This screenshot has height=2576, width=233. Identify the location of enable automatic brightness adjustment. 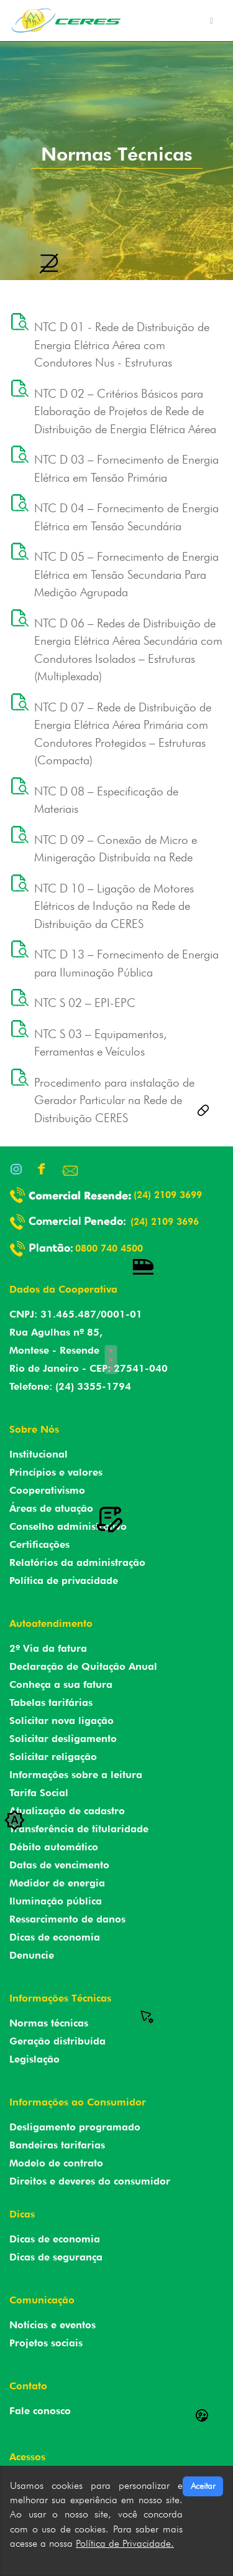
(14, 1820).